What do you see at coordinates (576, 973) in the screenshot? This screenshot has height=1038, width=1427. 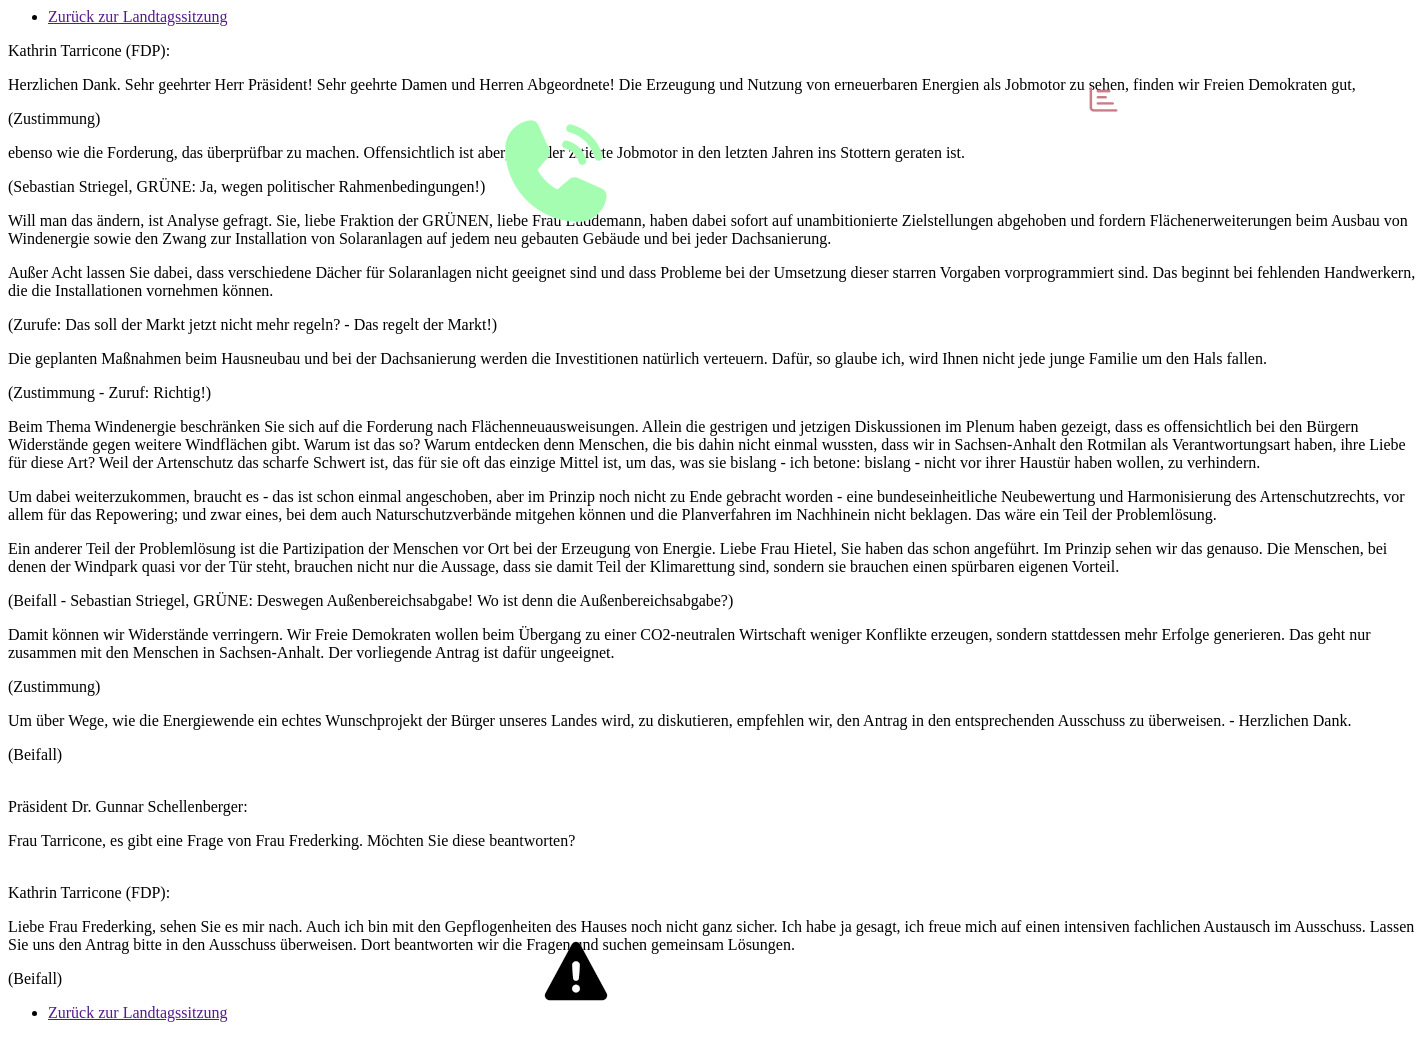 I see `indicates a warning or caution state` at bounding box center [576, 973].